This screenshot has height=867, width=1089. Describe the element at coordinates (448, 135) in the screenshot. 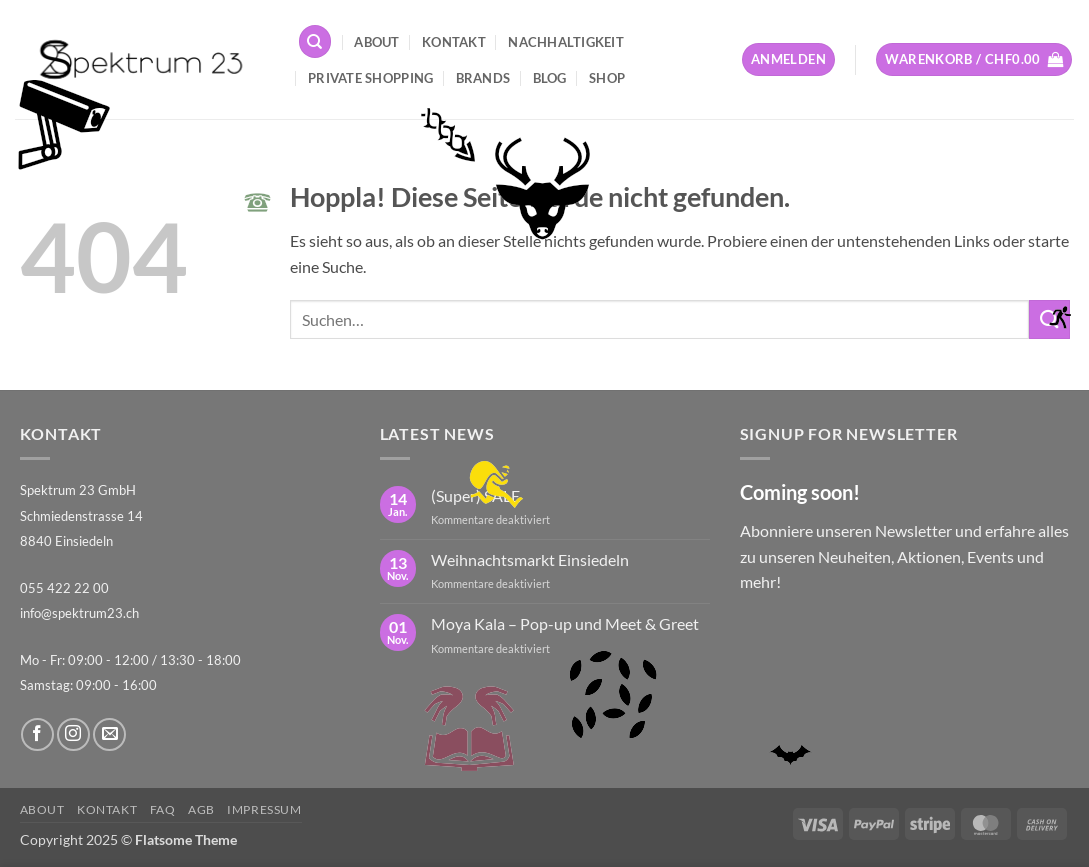

I see `select a thorn or vine-based attack ability` at that location.